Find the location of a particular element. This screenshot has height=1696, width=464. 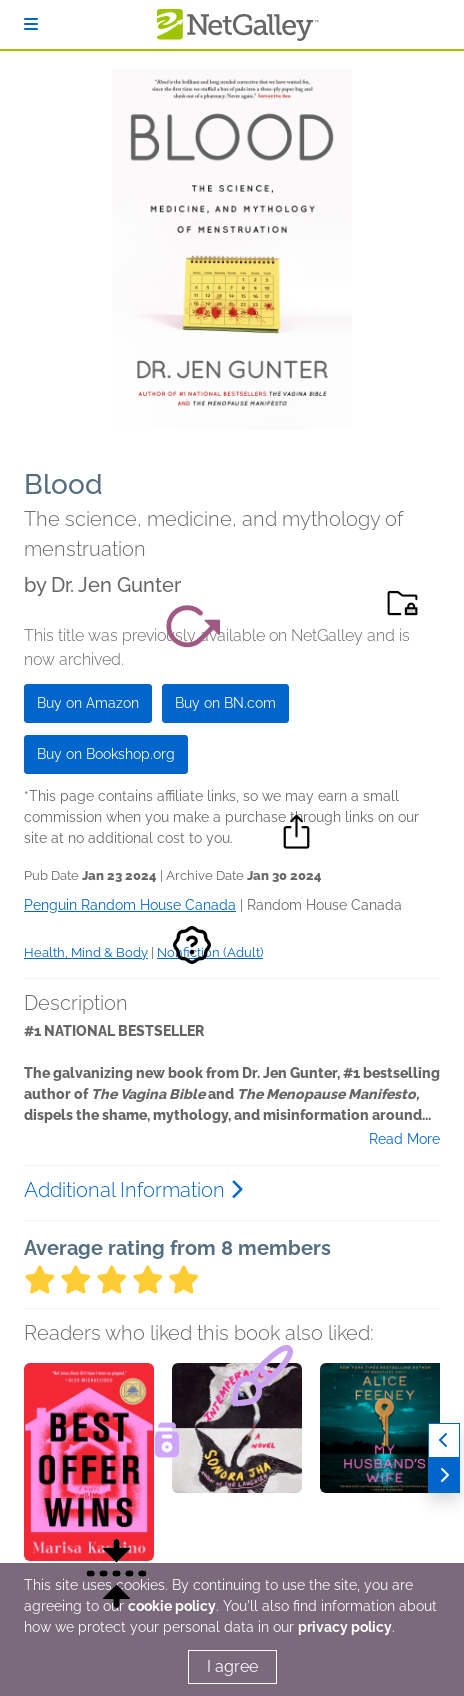

access a password-protected folder is located at coordinates (402, 602).